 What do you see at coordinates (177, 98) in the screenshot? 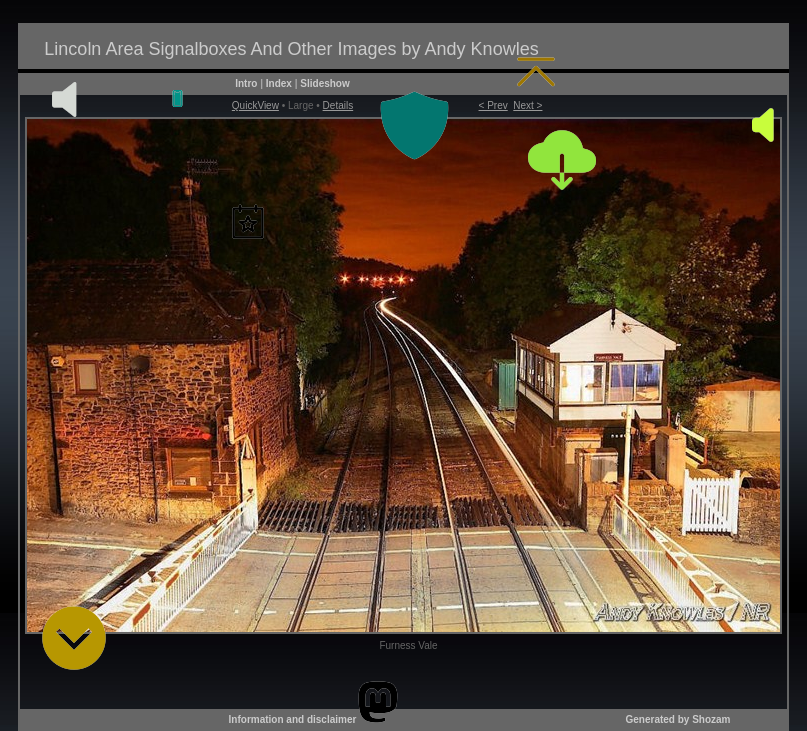
I see `switch to mobile view` at bounding box center [177, 98].